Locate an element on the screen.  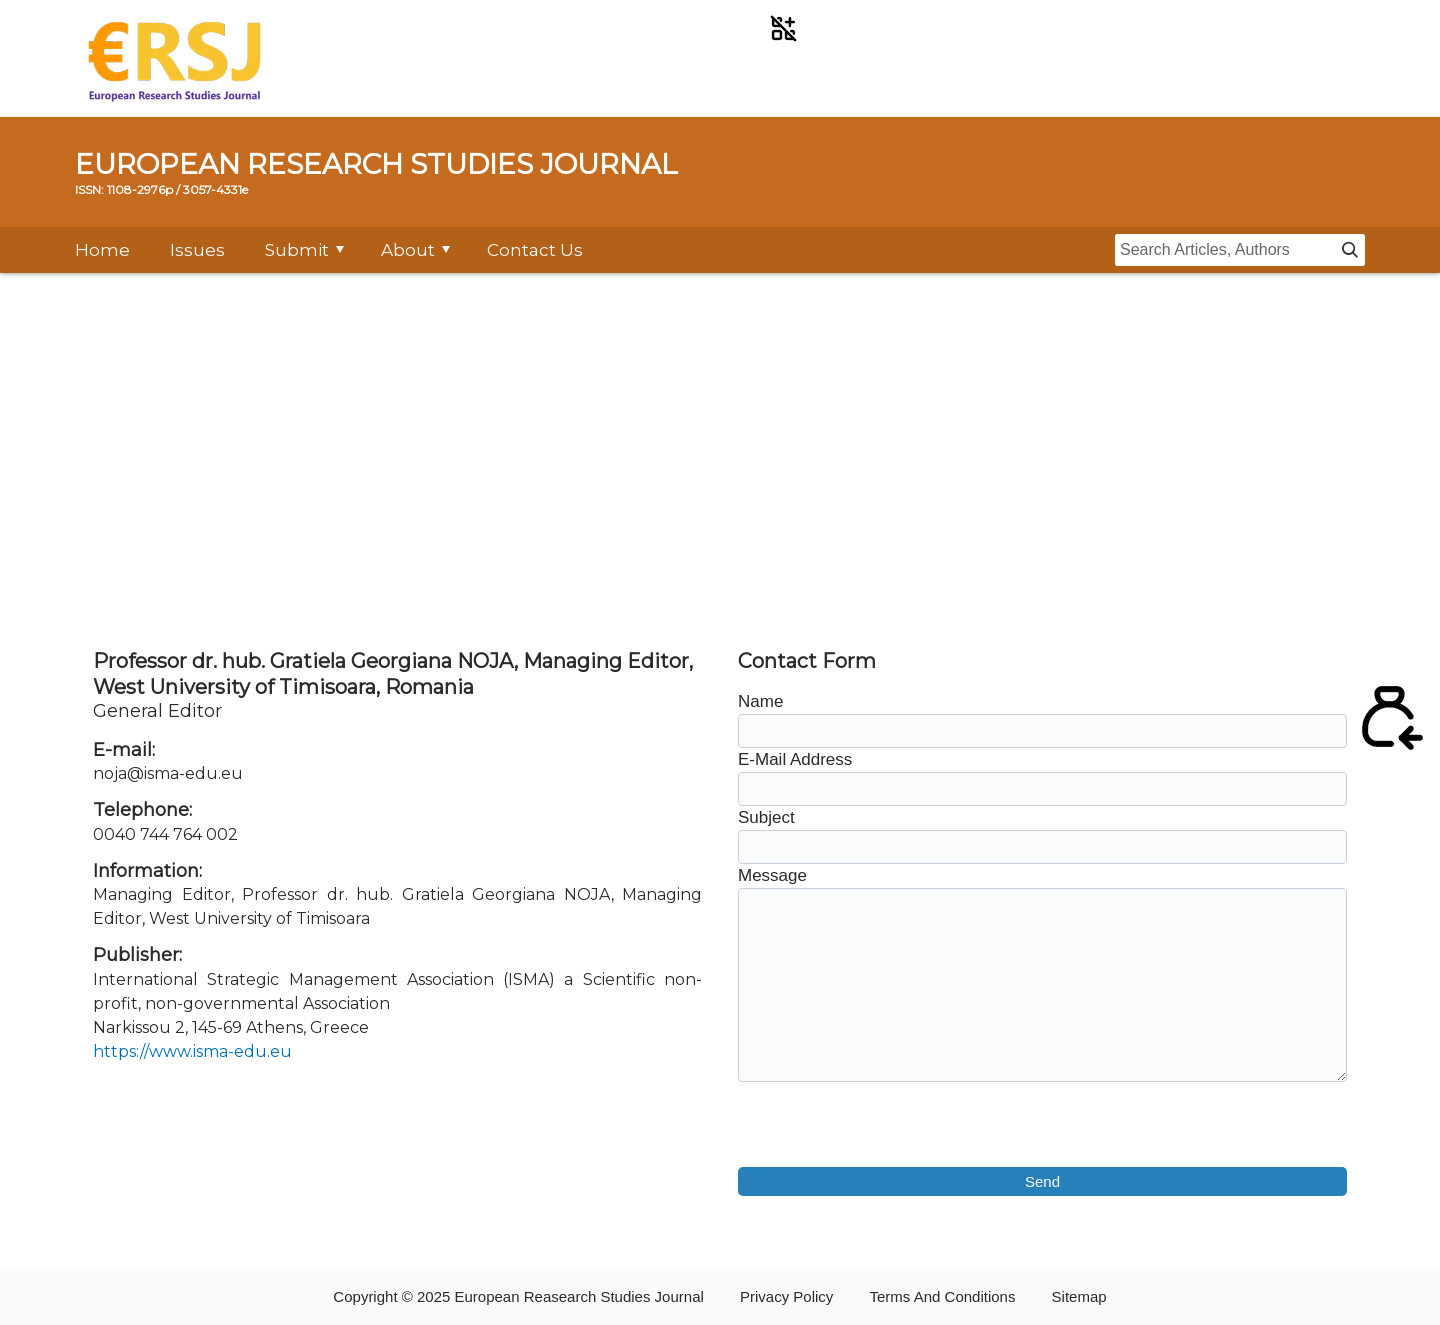
return or refund money is located at coordinates (1389, 716).